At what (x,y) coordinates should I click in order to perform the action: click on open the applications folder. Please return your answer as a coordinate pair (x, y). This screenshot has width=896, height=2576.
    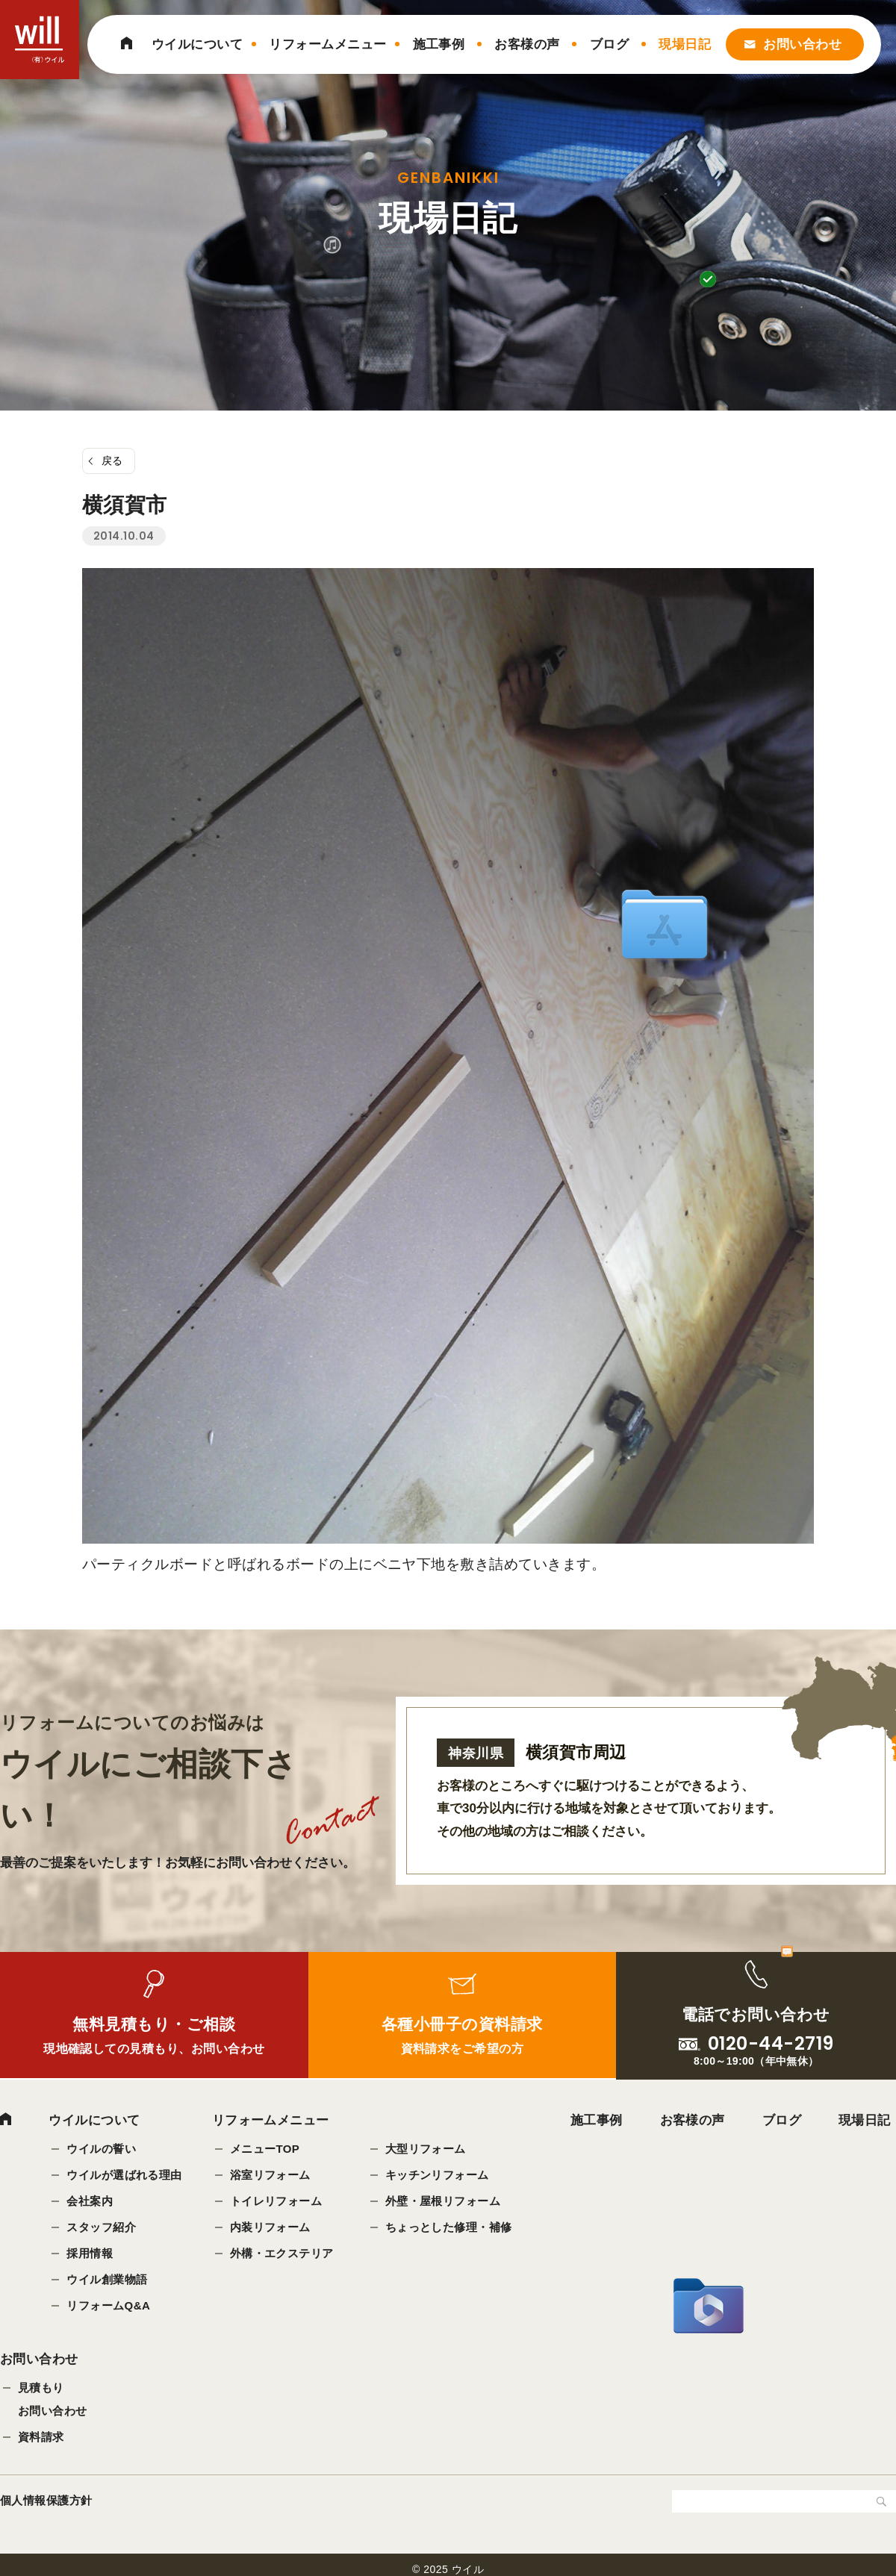
    Looking at the image, I should click on (665, 924).